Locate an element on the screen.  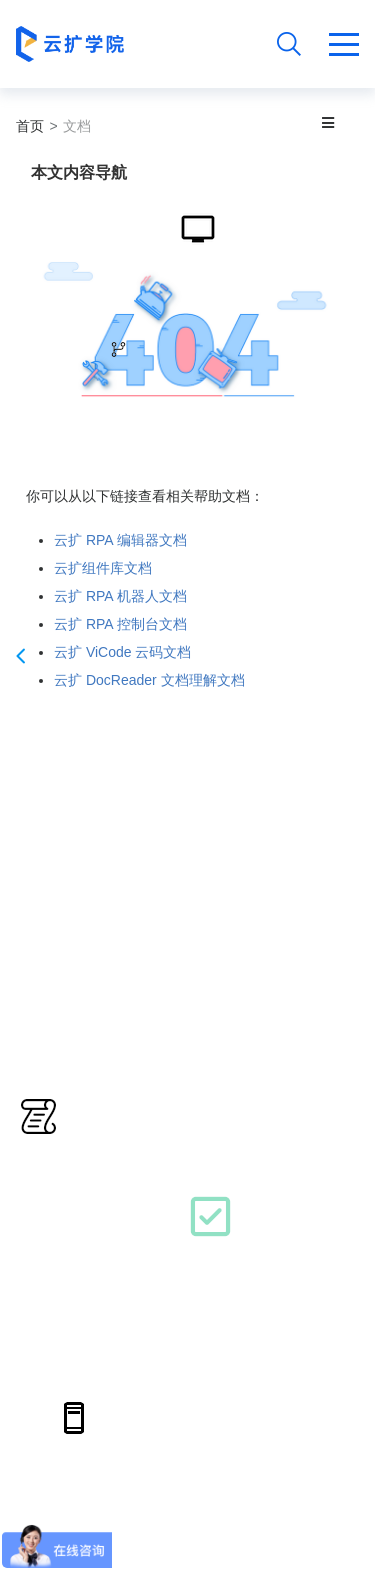
go back to the previous page is located at coordinates (22, 656).